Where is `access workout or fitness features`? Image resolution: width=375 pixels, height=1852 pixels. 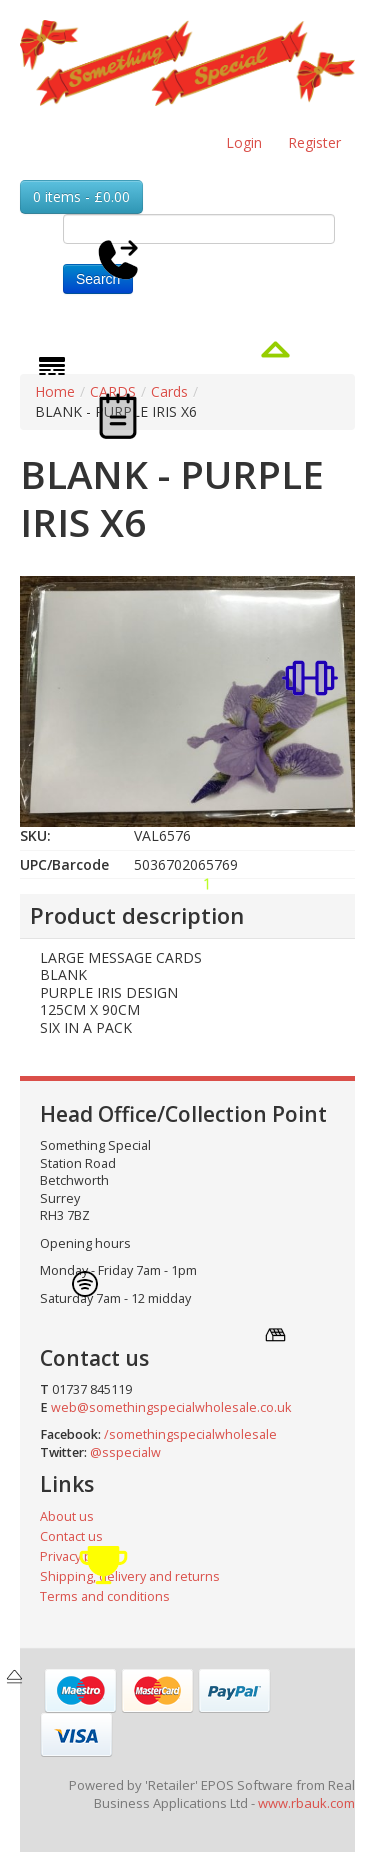 access workout or fitness features is located at coordinates (310, 678).